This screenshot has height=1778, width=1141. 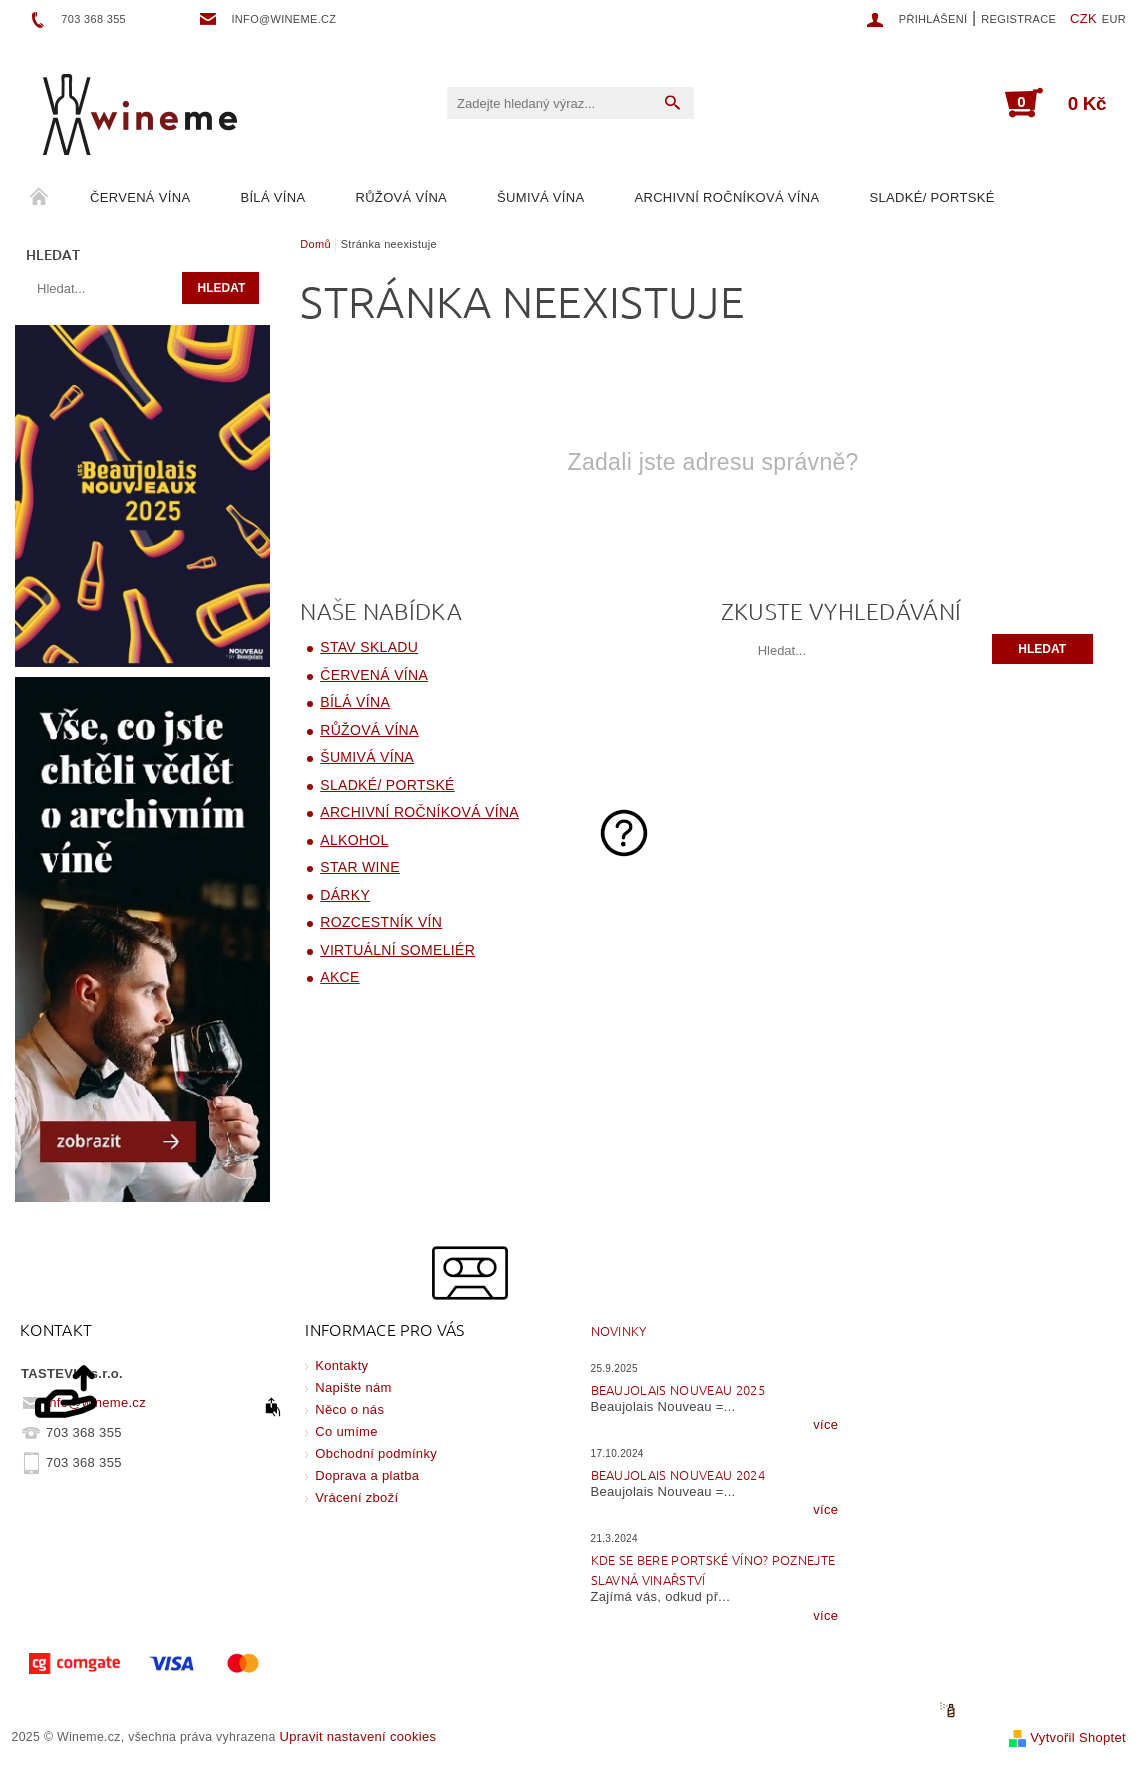 What do you see at coordinates (624, 833) in the screenshot?
I see `access help or support information` at bounding box center [624, 833].